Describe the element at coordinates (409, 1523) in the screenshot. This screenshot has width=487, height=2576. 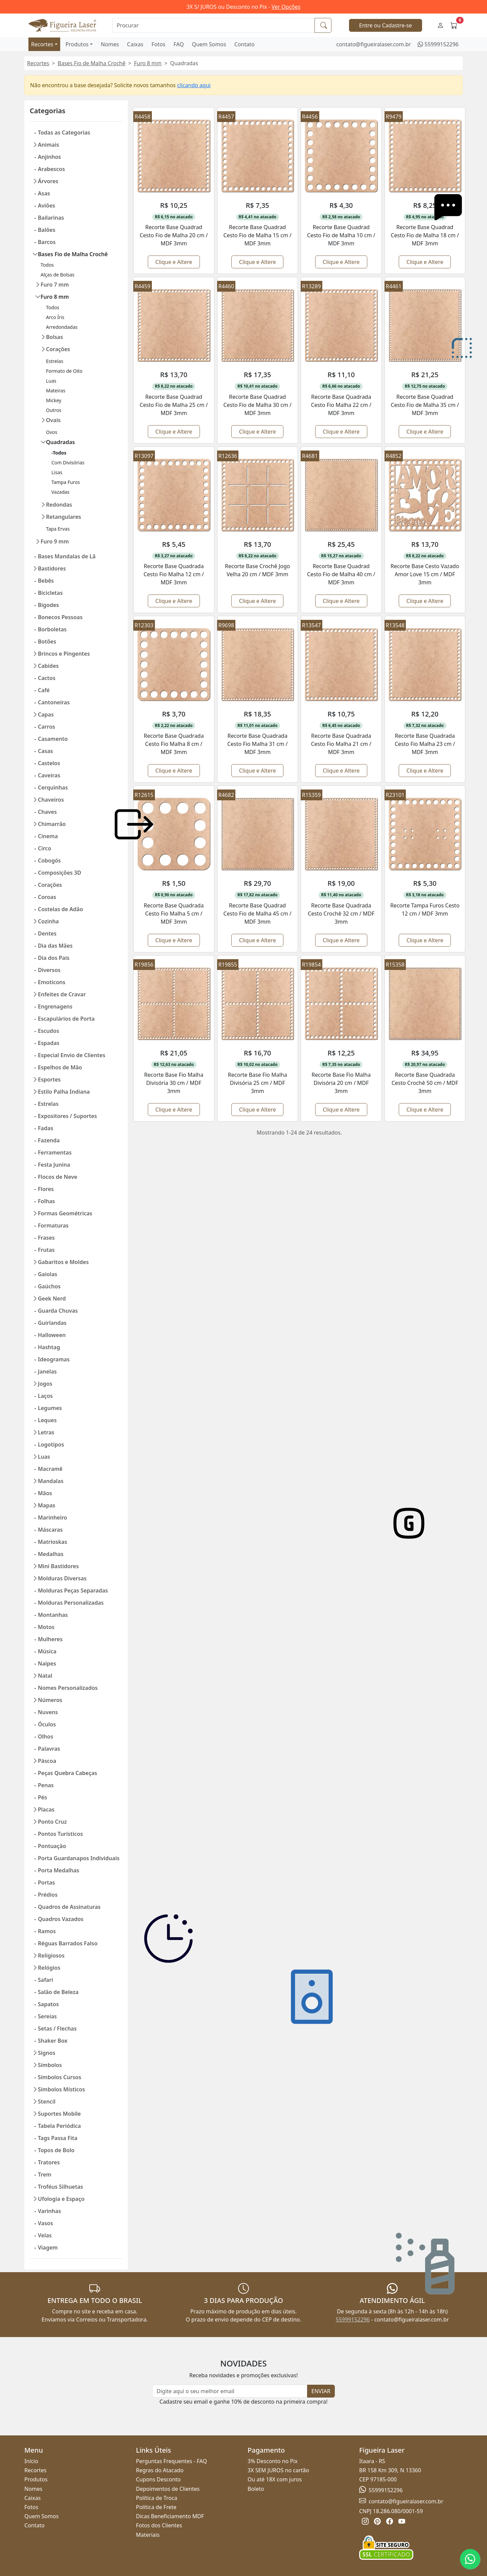
I see `google or g suite service shortcut` at that location.